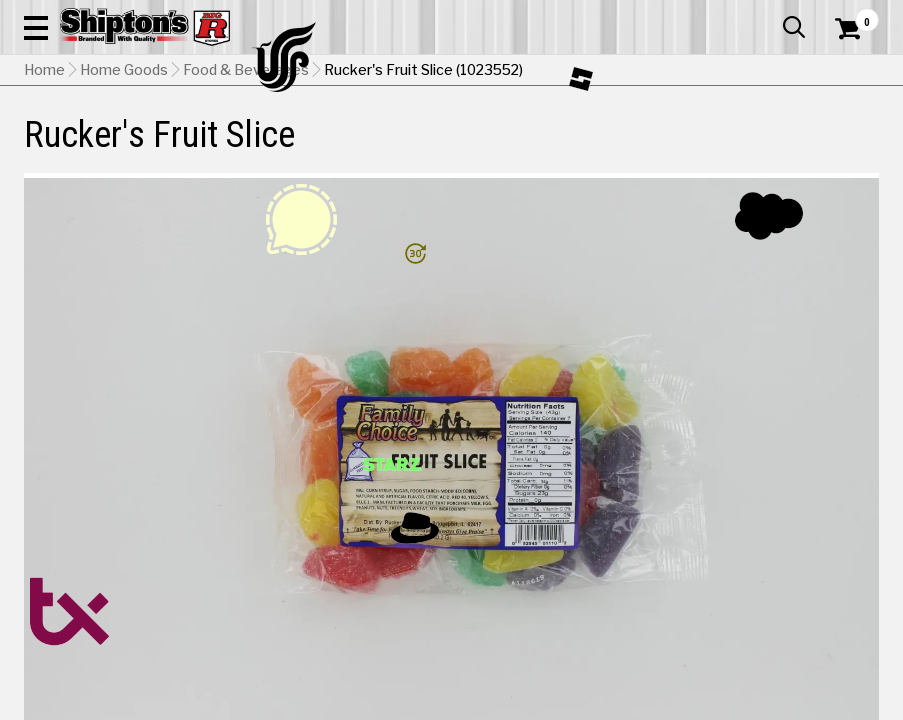 The height and width of the screenshot is (720, 903). I want to click on open Salesforce CRM app, so click(769, 216).